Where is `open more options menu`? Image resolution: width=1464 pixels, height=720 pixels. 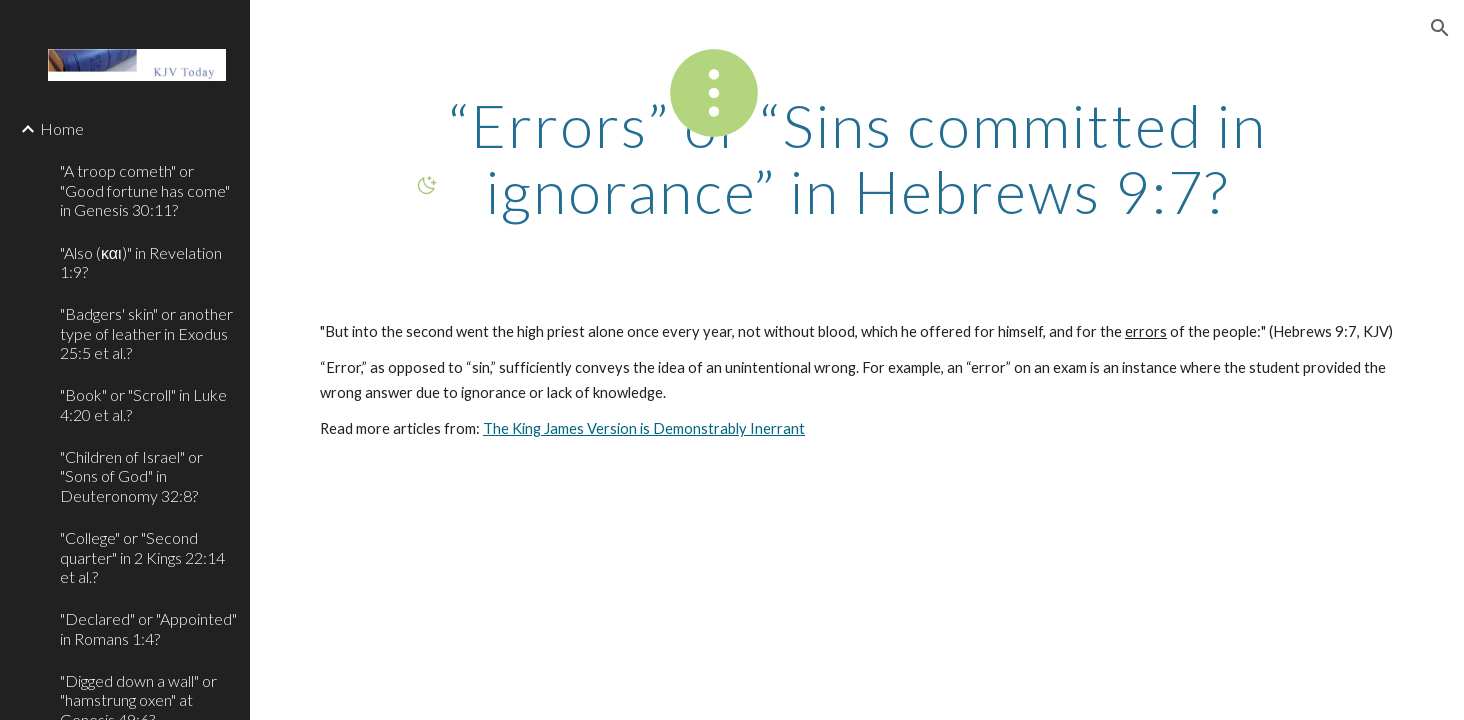 open more options menu is located at coordinates (714, 93).